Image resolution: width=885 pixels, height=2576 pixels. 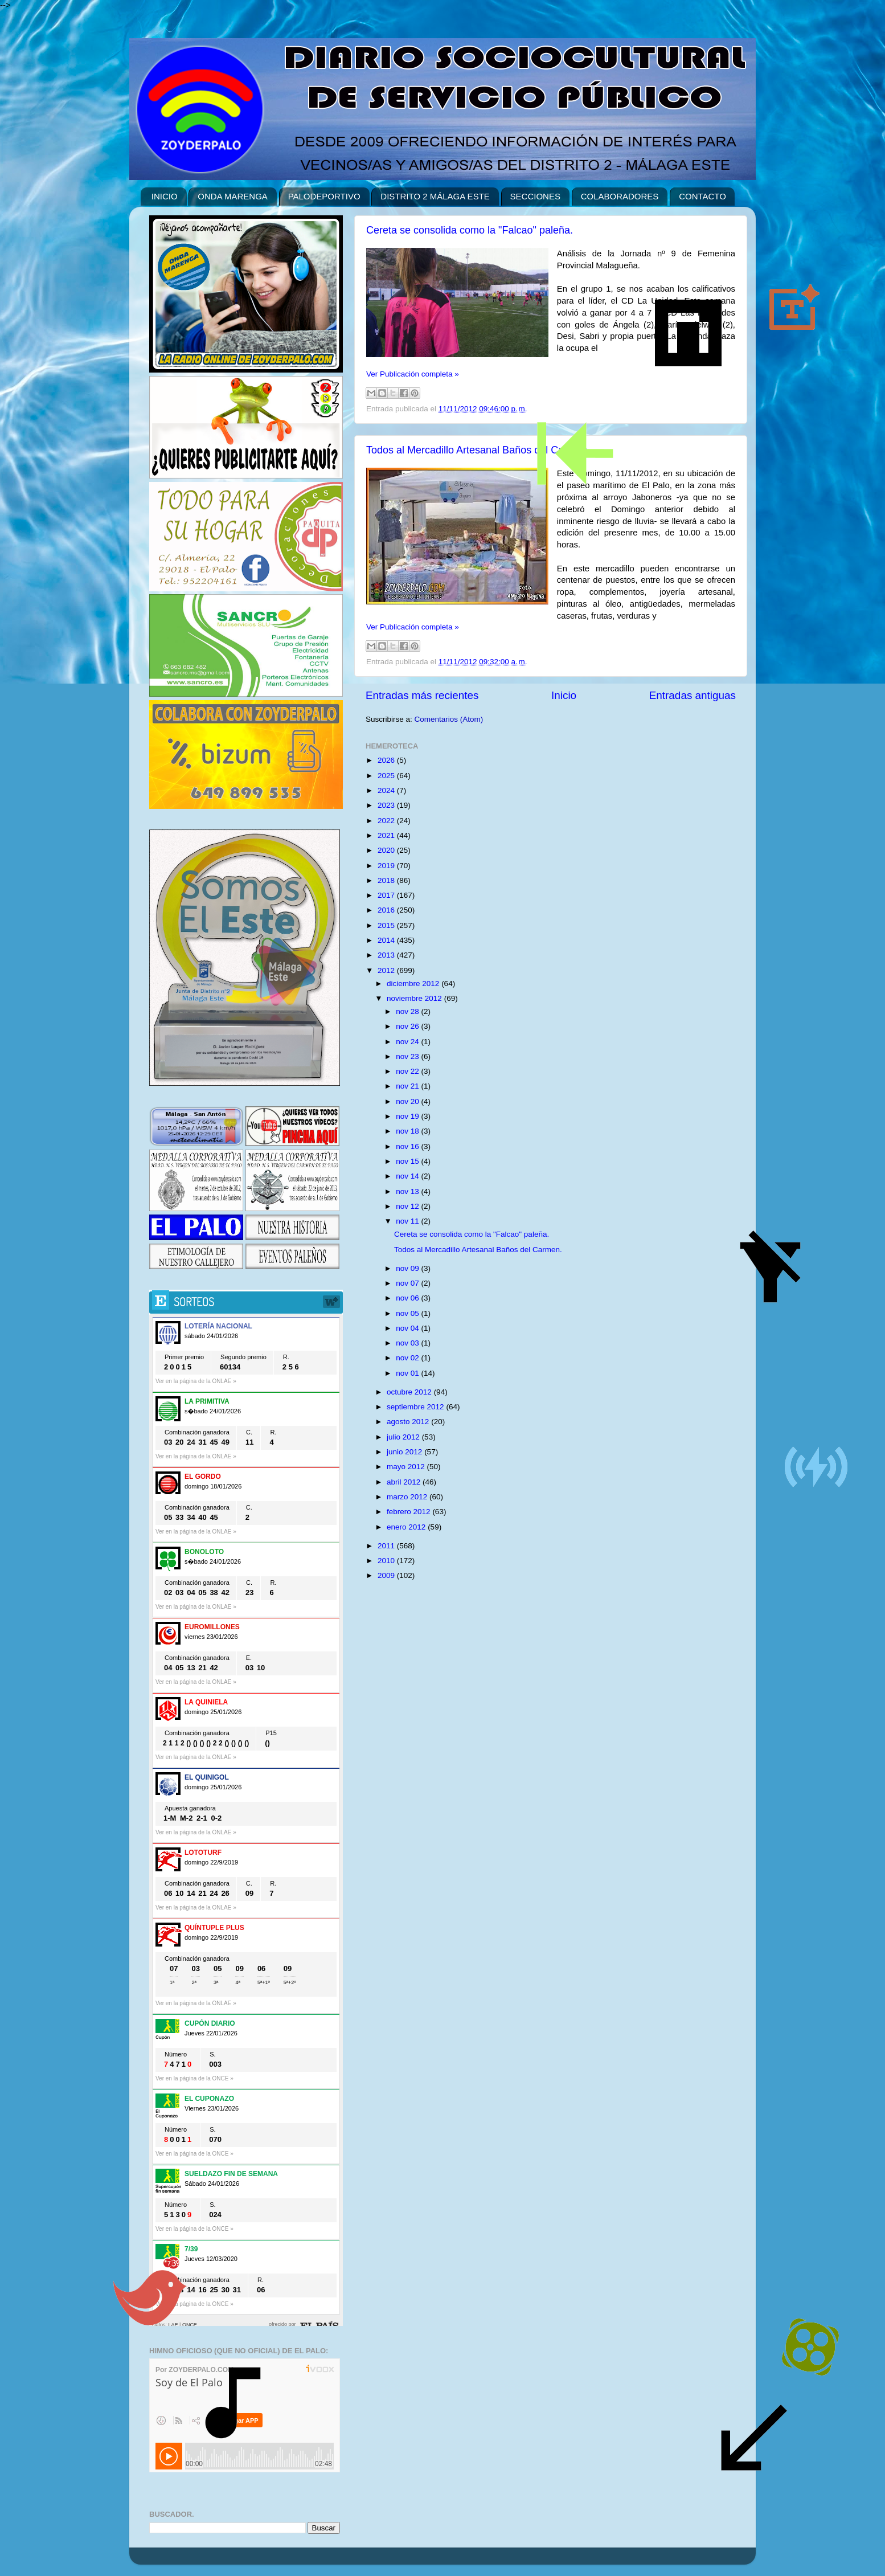 What do you see at coordinates (816, 1467) in the screenshot?
I see `indicates wireless charging is active` at bounding box center [816, 1467].